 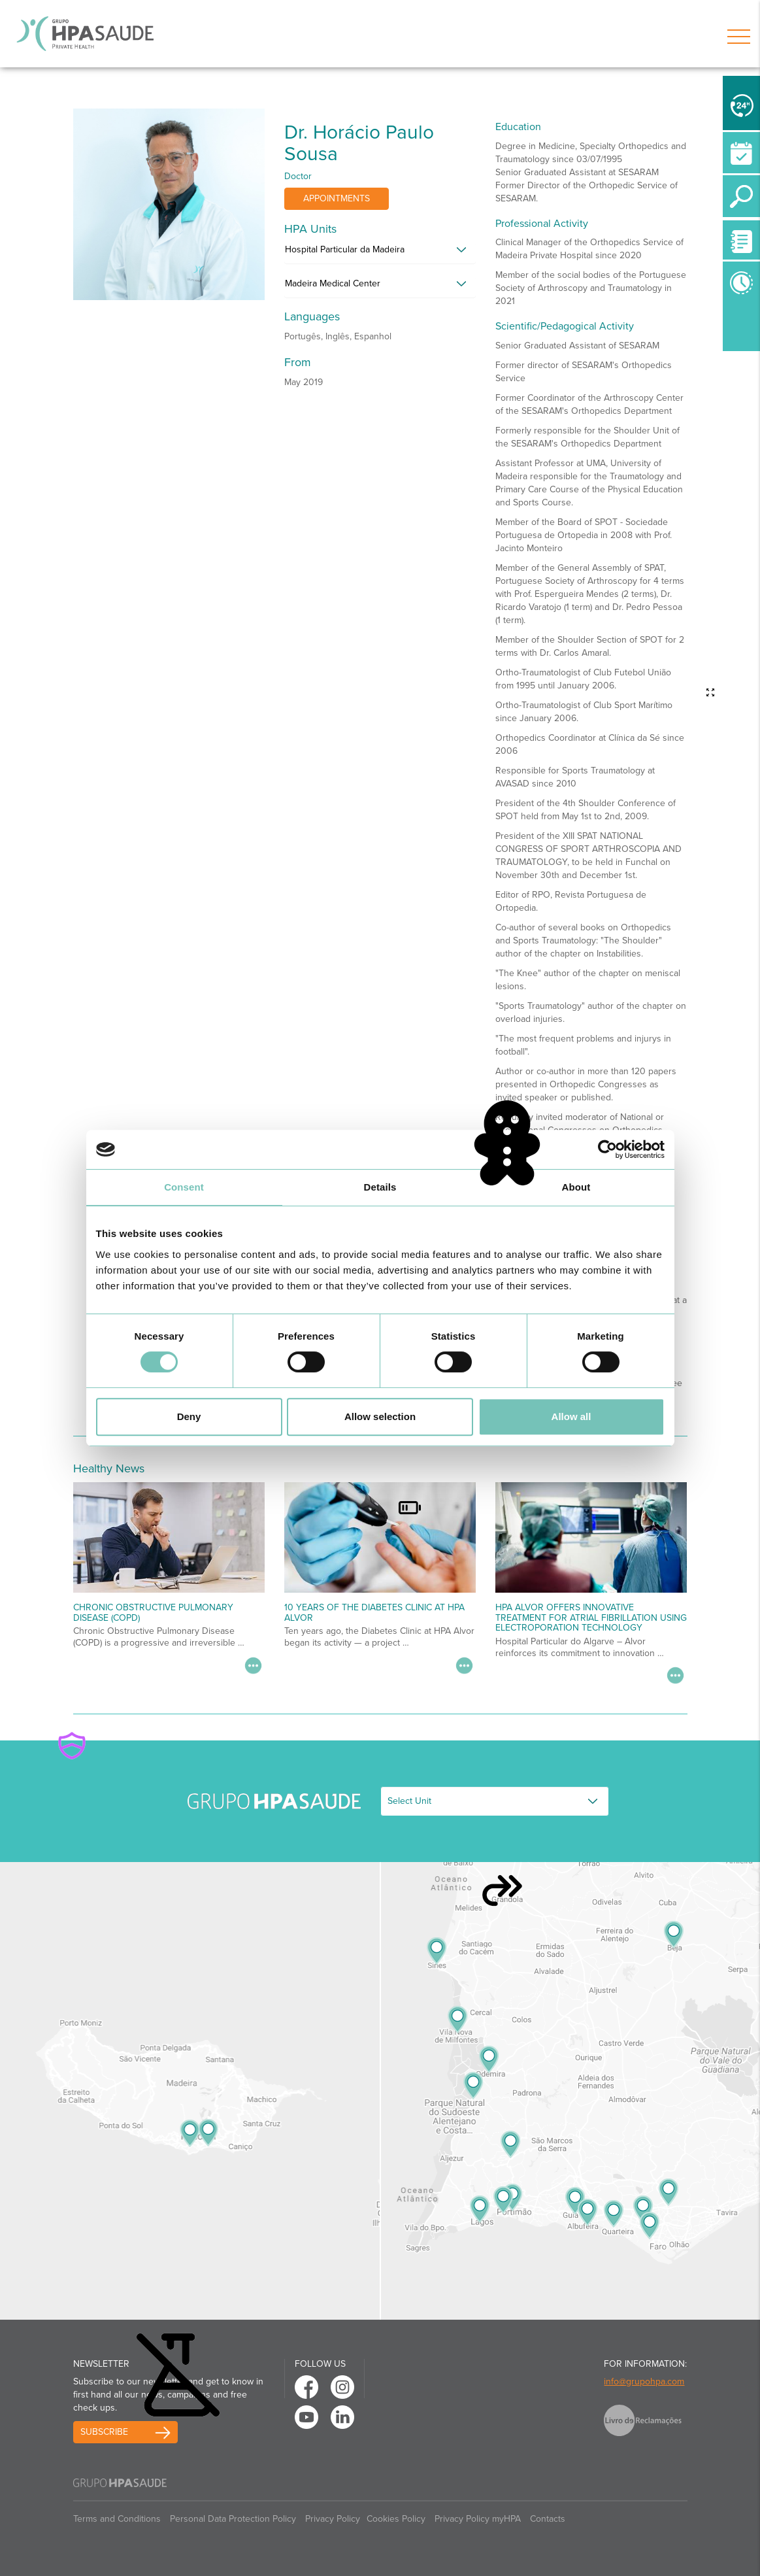 I want to click on indicates medium battery level, so click(x=410, y=1508).